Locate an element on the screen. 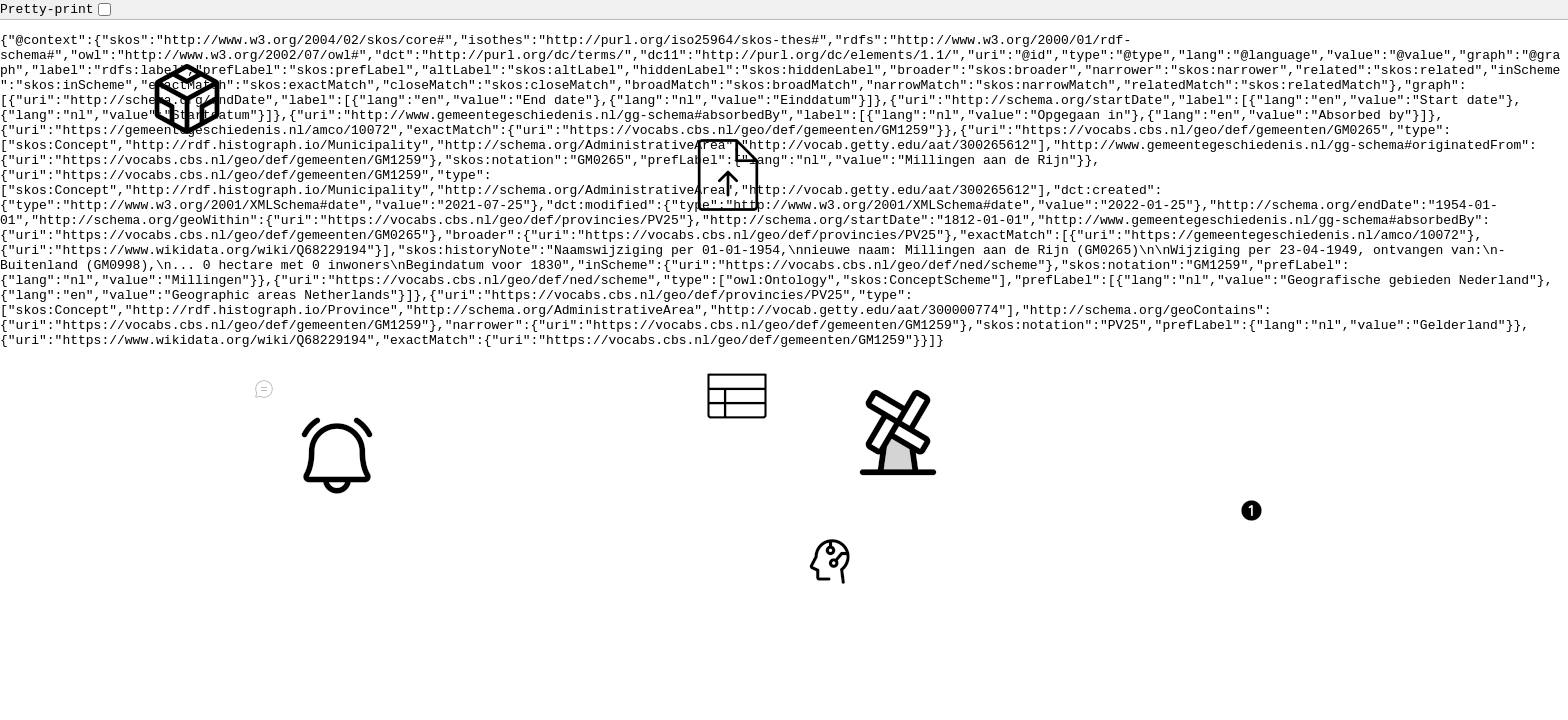 The width and height of the screenshot is (1568, 720). open chat or messaging is located at coordinates (264, 389).